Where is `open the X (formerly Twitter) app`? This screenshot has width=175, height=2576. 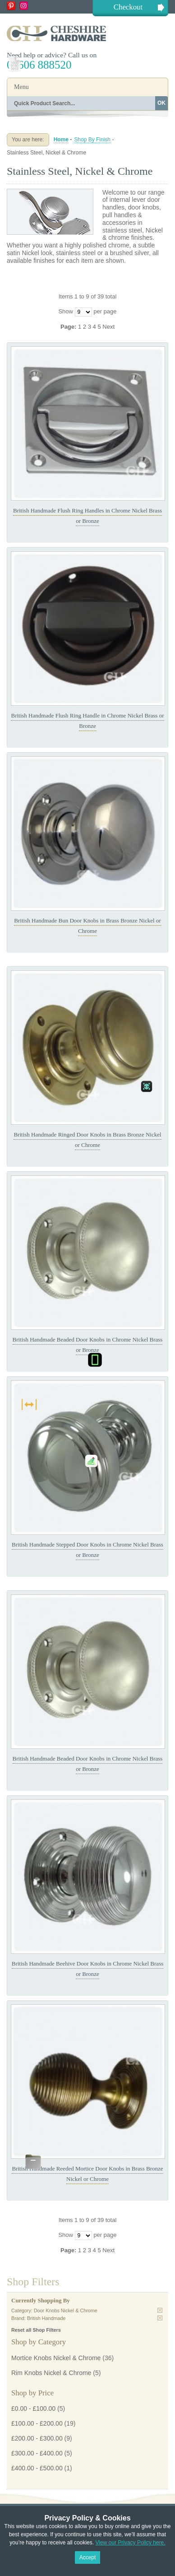
open the X (formerly Twitter) app is located at coordinates (147, 1086).